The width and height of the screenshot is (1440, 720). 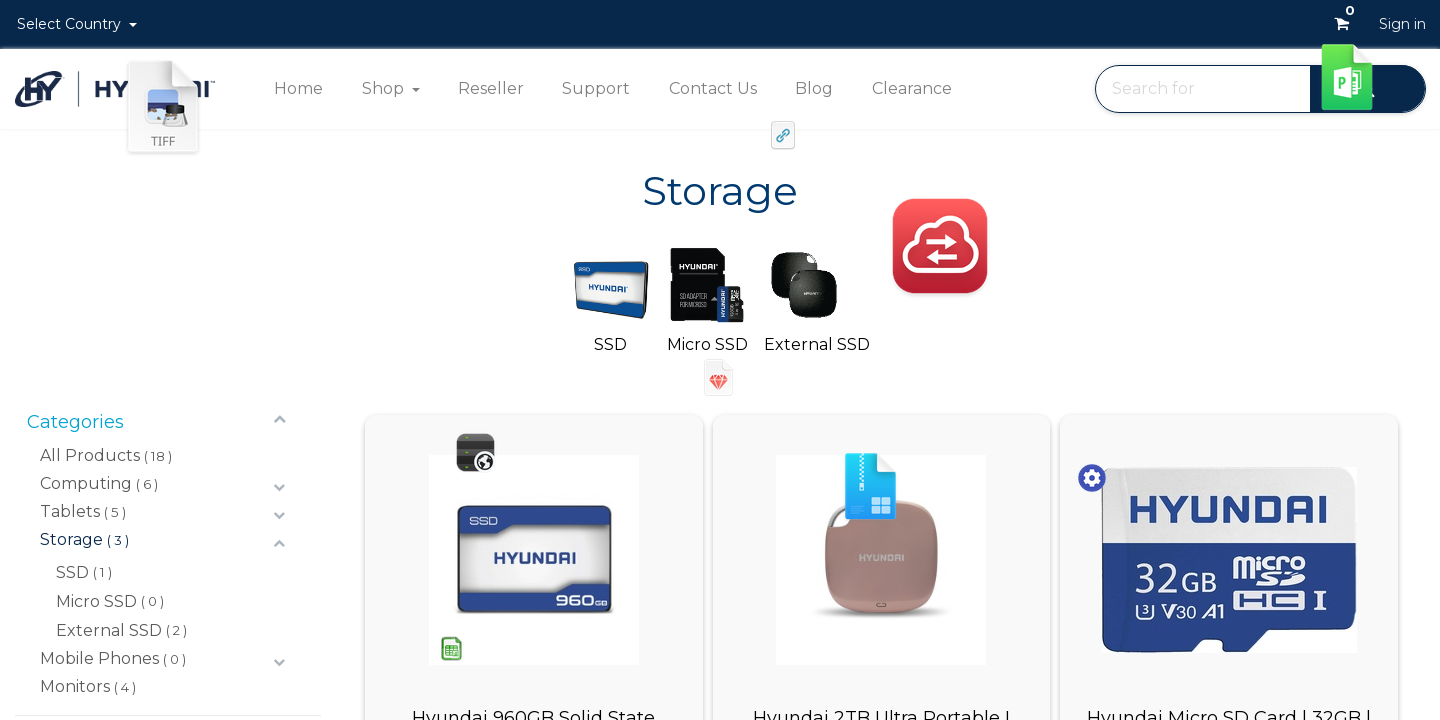 I want to click on ruby programming language source file, so click(x=718, y=377).